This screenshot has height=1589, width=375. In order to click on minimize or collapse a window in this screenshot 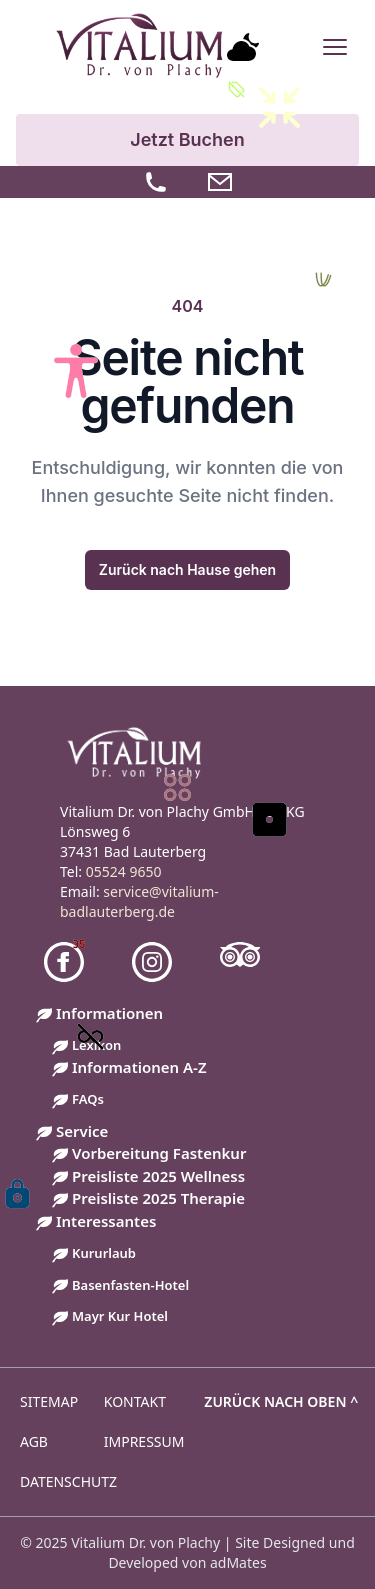, I will do `click(279, 107)`.